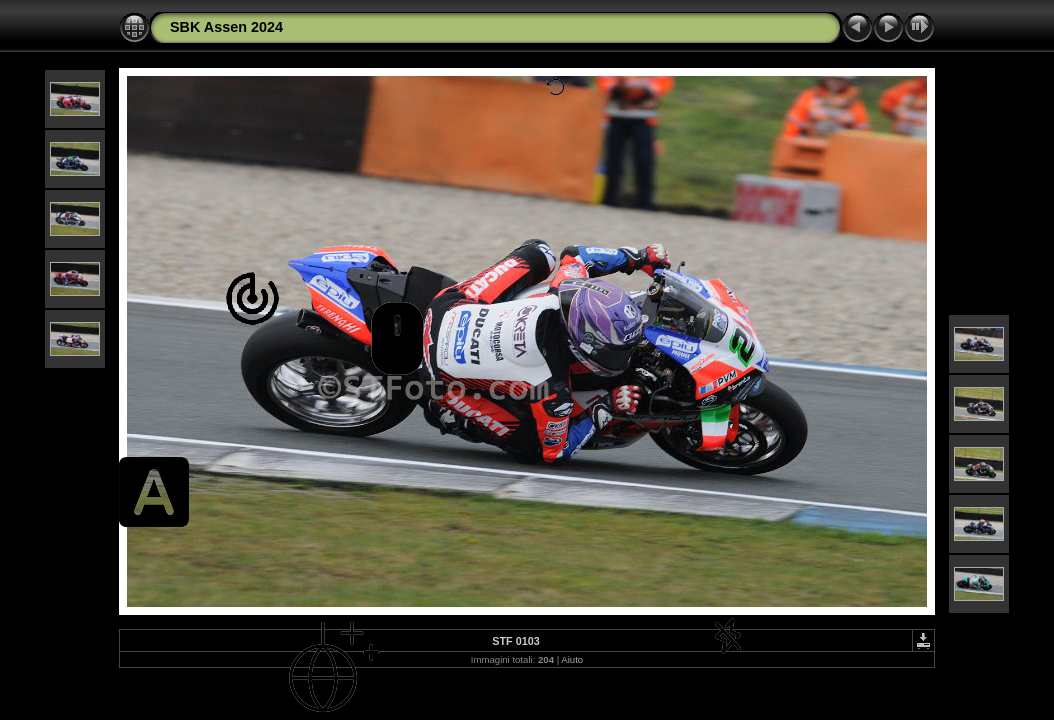 The width and height of the screenshot is (1054, 720). What do you see at coordinates (397, 338) in the screenshot?
I see `mouse input device indicator` at bounding box center [397, 338].